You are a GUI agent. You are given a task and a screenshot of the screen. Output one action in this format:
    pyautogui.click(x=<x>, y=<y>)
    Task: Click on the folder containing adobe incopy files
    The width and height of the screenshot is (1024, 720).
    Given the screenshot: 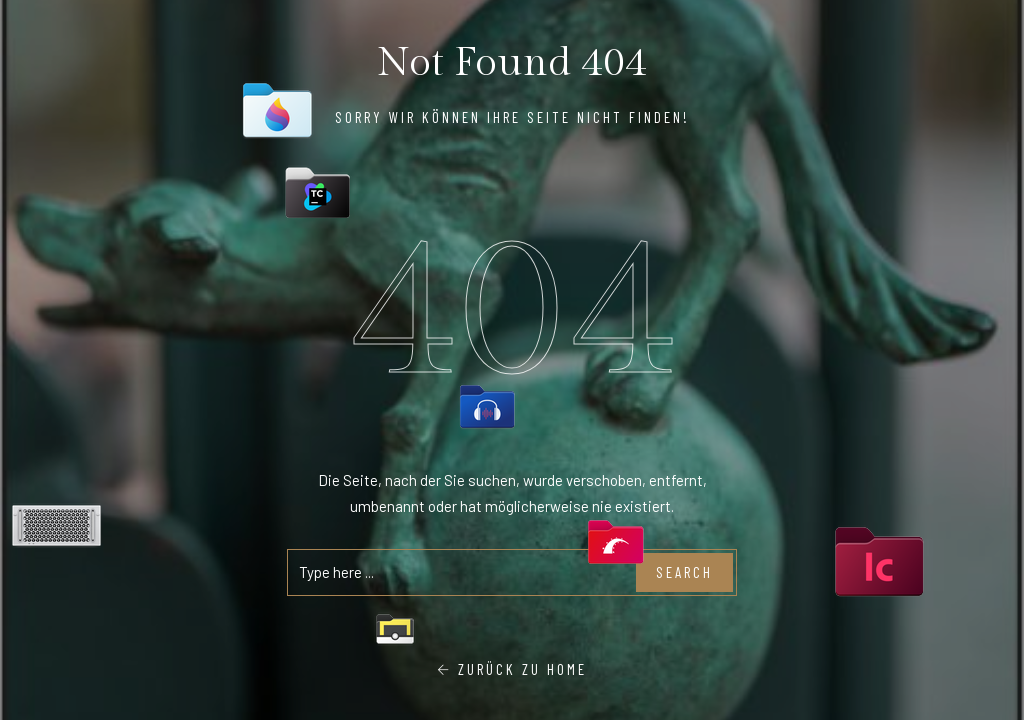 What is the action you would take?
    pyautogui.click(x=879, y=564)
    